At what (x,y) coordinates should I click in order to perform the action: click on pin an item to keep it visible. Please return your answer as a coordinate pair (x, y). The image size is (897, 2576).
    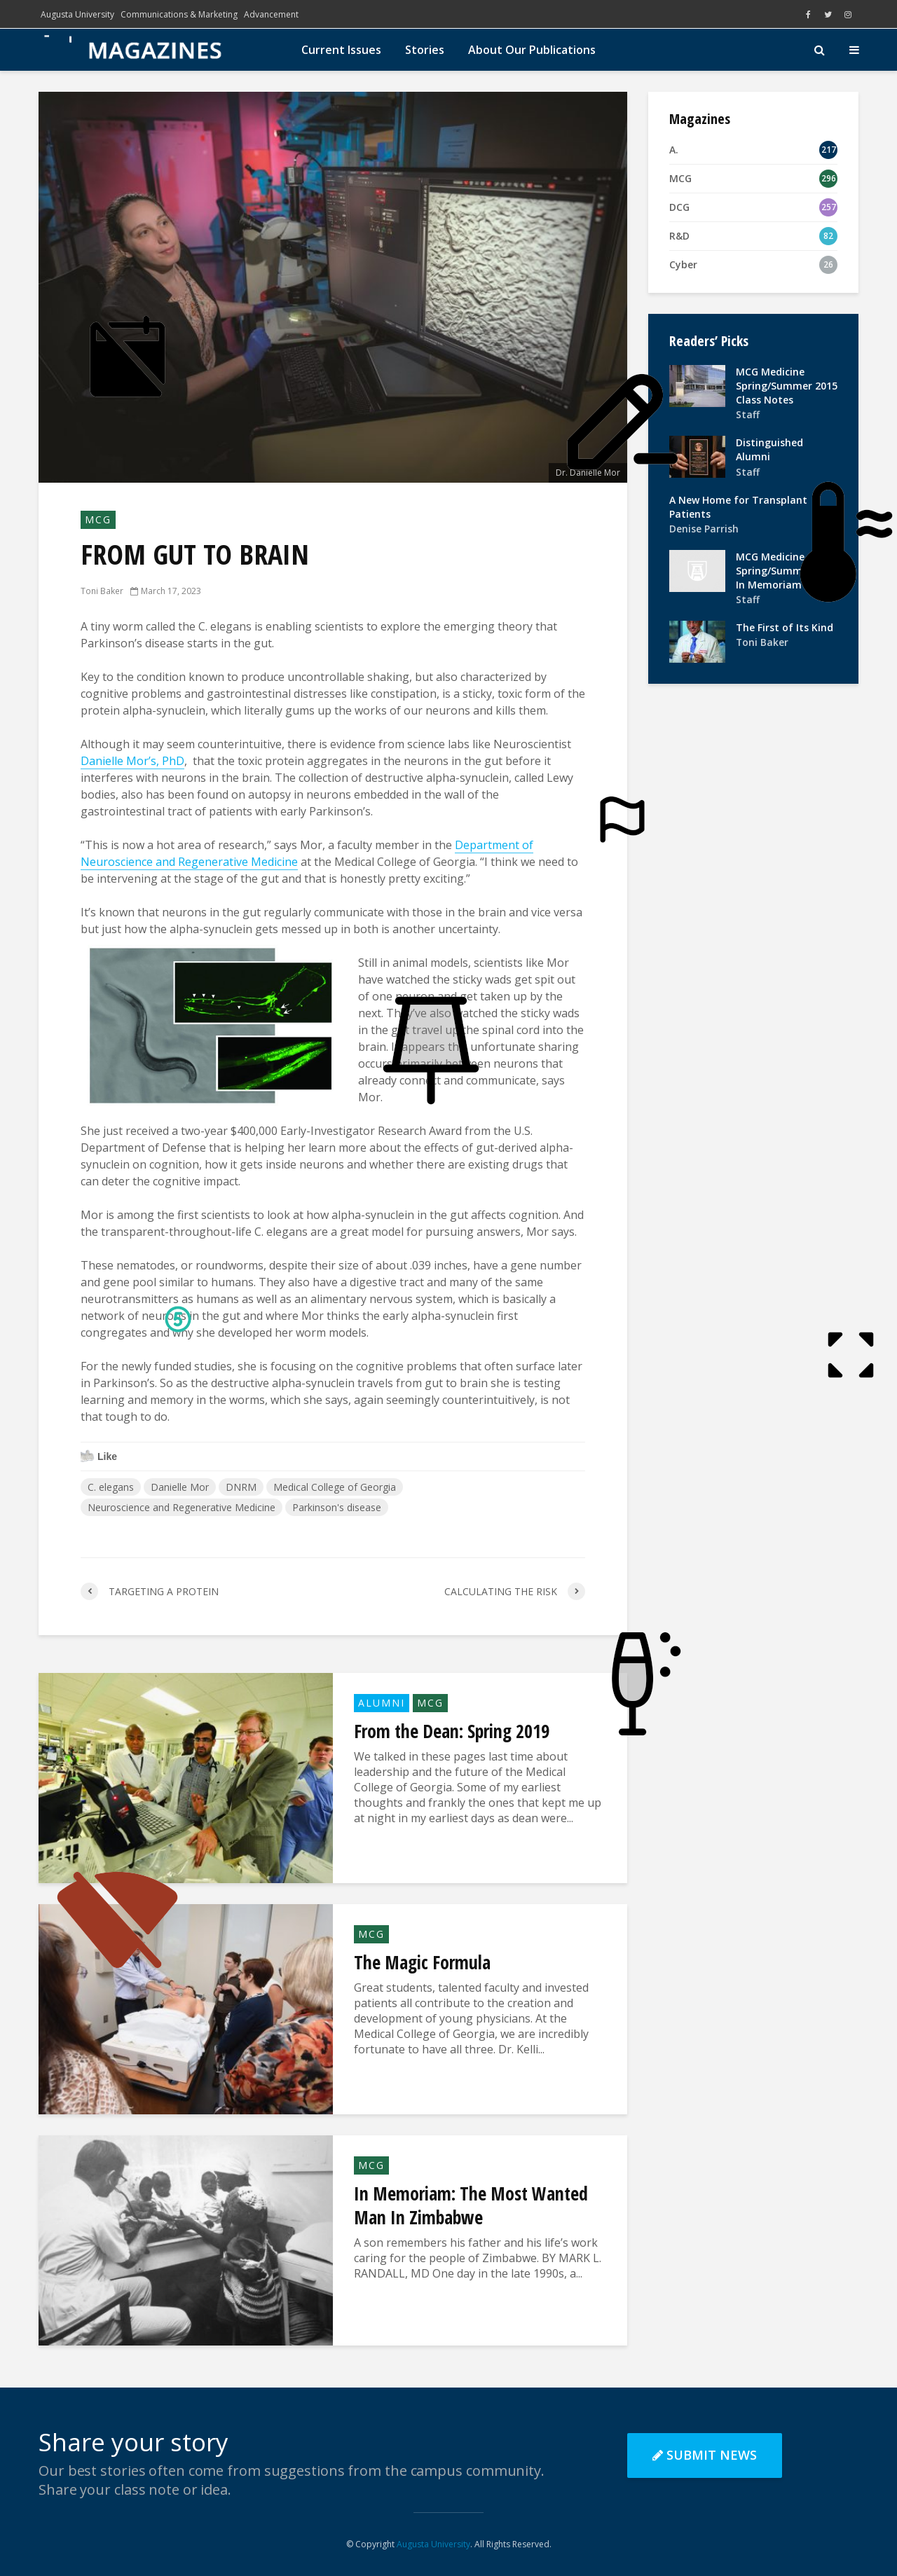
    Looking at the image, I should click on (431, 1045).